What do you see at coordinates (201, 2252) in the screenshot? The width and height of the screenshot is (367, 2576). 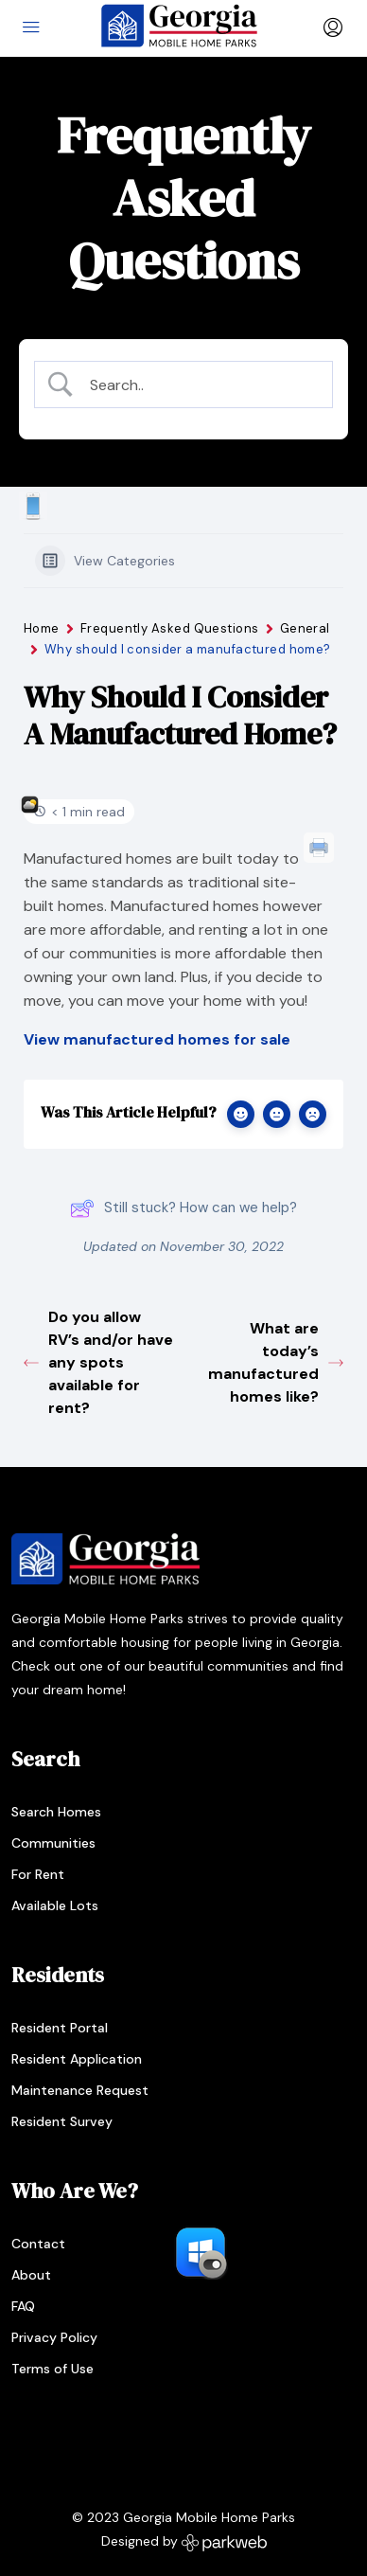 I see `launch winetricks to configure wine settings` at bounding box center [201, 2252].